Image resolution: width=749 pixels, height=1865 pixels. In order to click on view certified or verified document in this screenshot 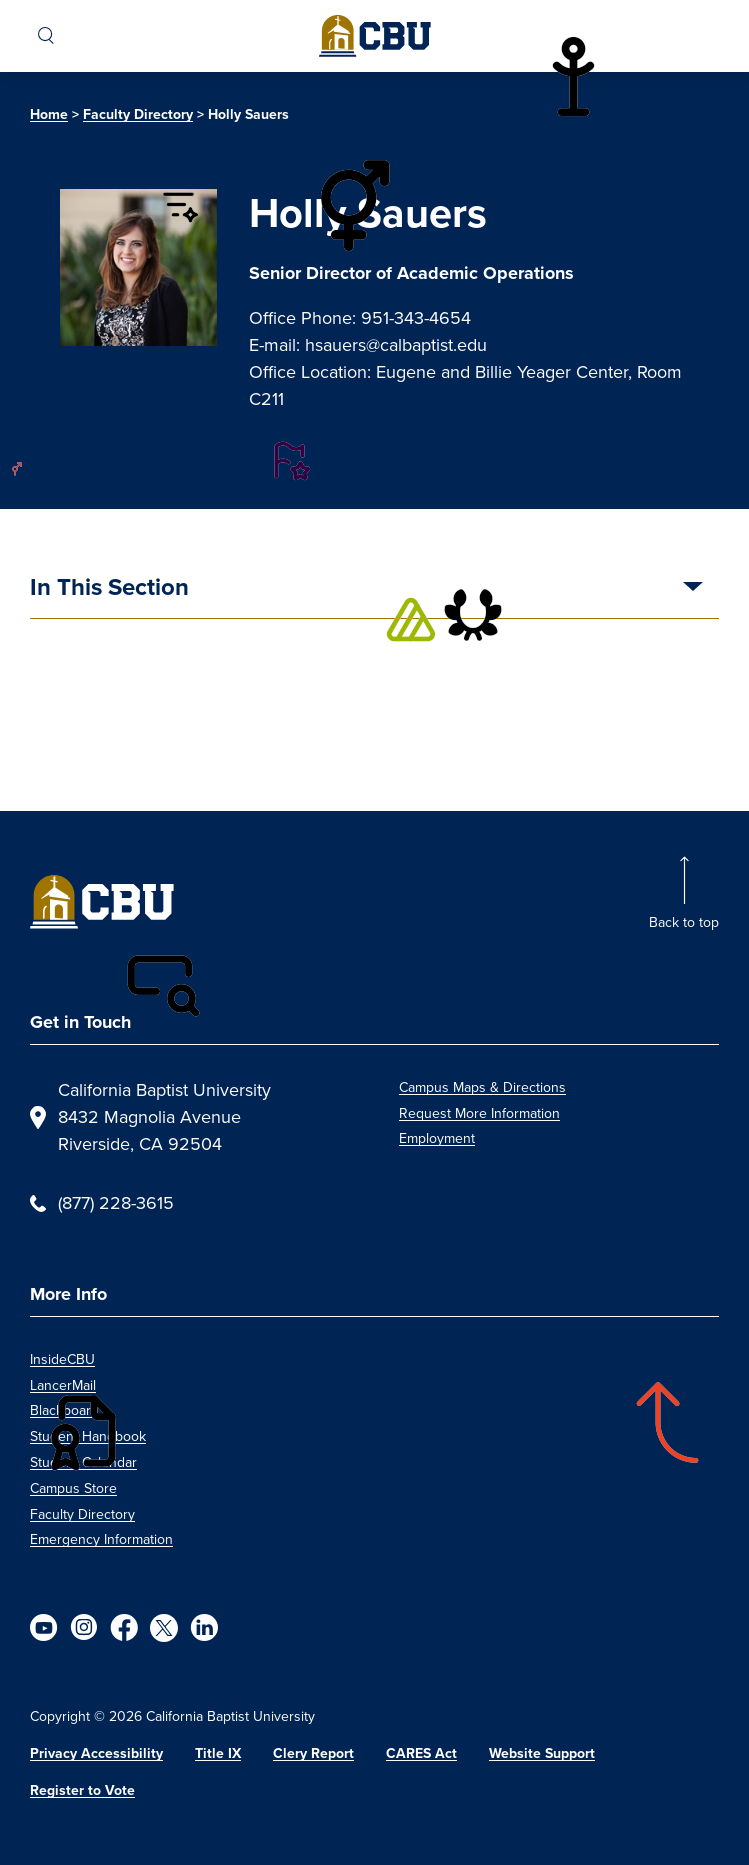, I will do `click(87, 1431)`.